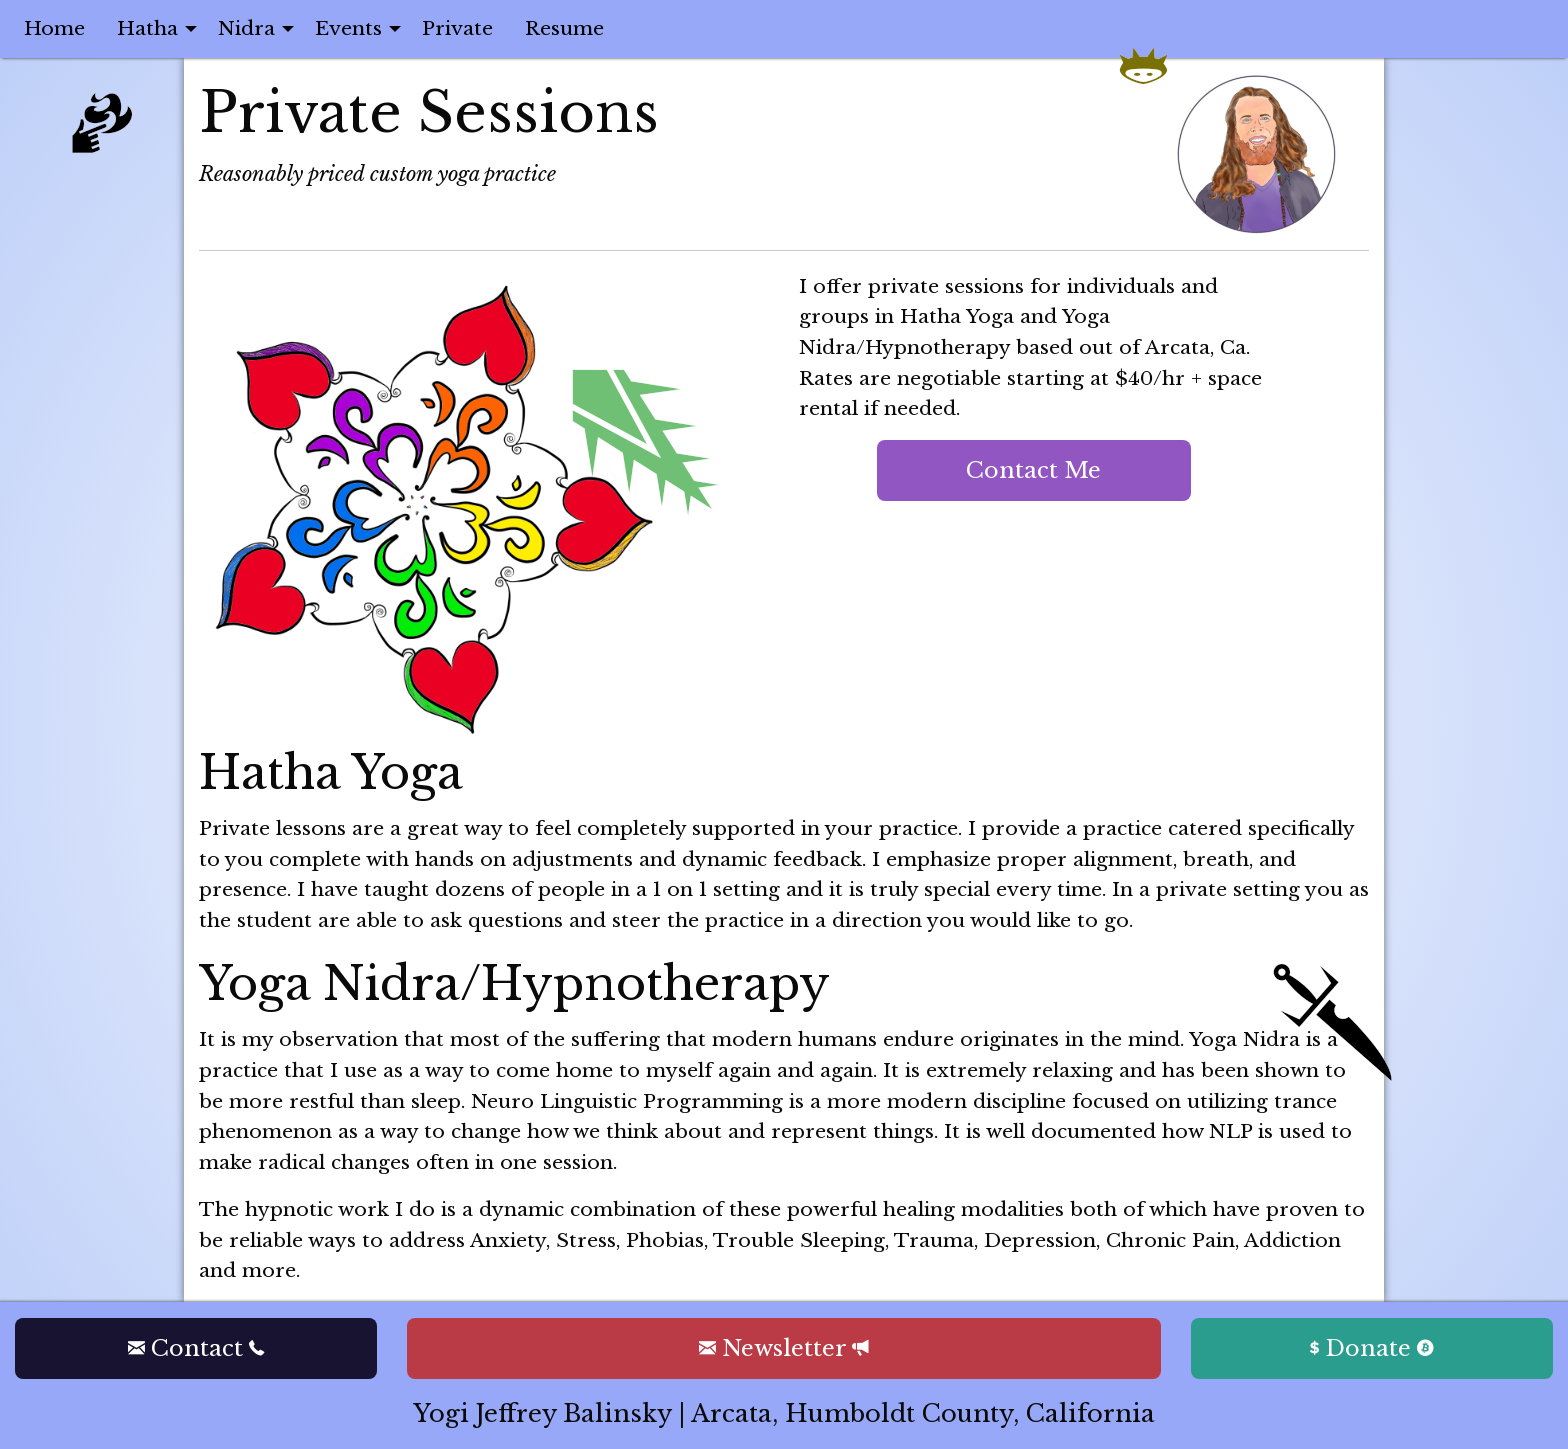 This screenshot has width=1568, height=1449. Describe the element at coordinates (1332, 1022) in the screenshot. I see `select a ritual or sacrifice action in a game` at that location.